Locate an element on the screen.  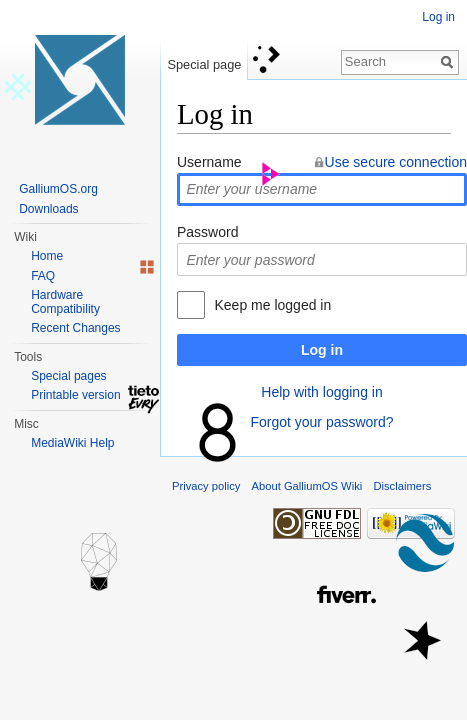
open the Fiverr app is located at coordinates (346, 594).